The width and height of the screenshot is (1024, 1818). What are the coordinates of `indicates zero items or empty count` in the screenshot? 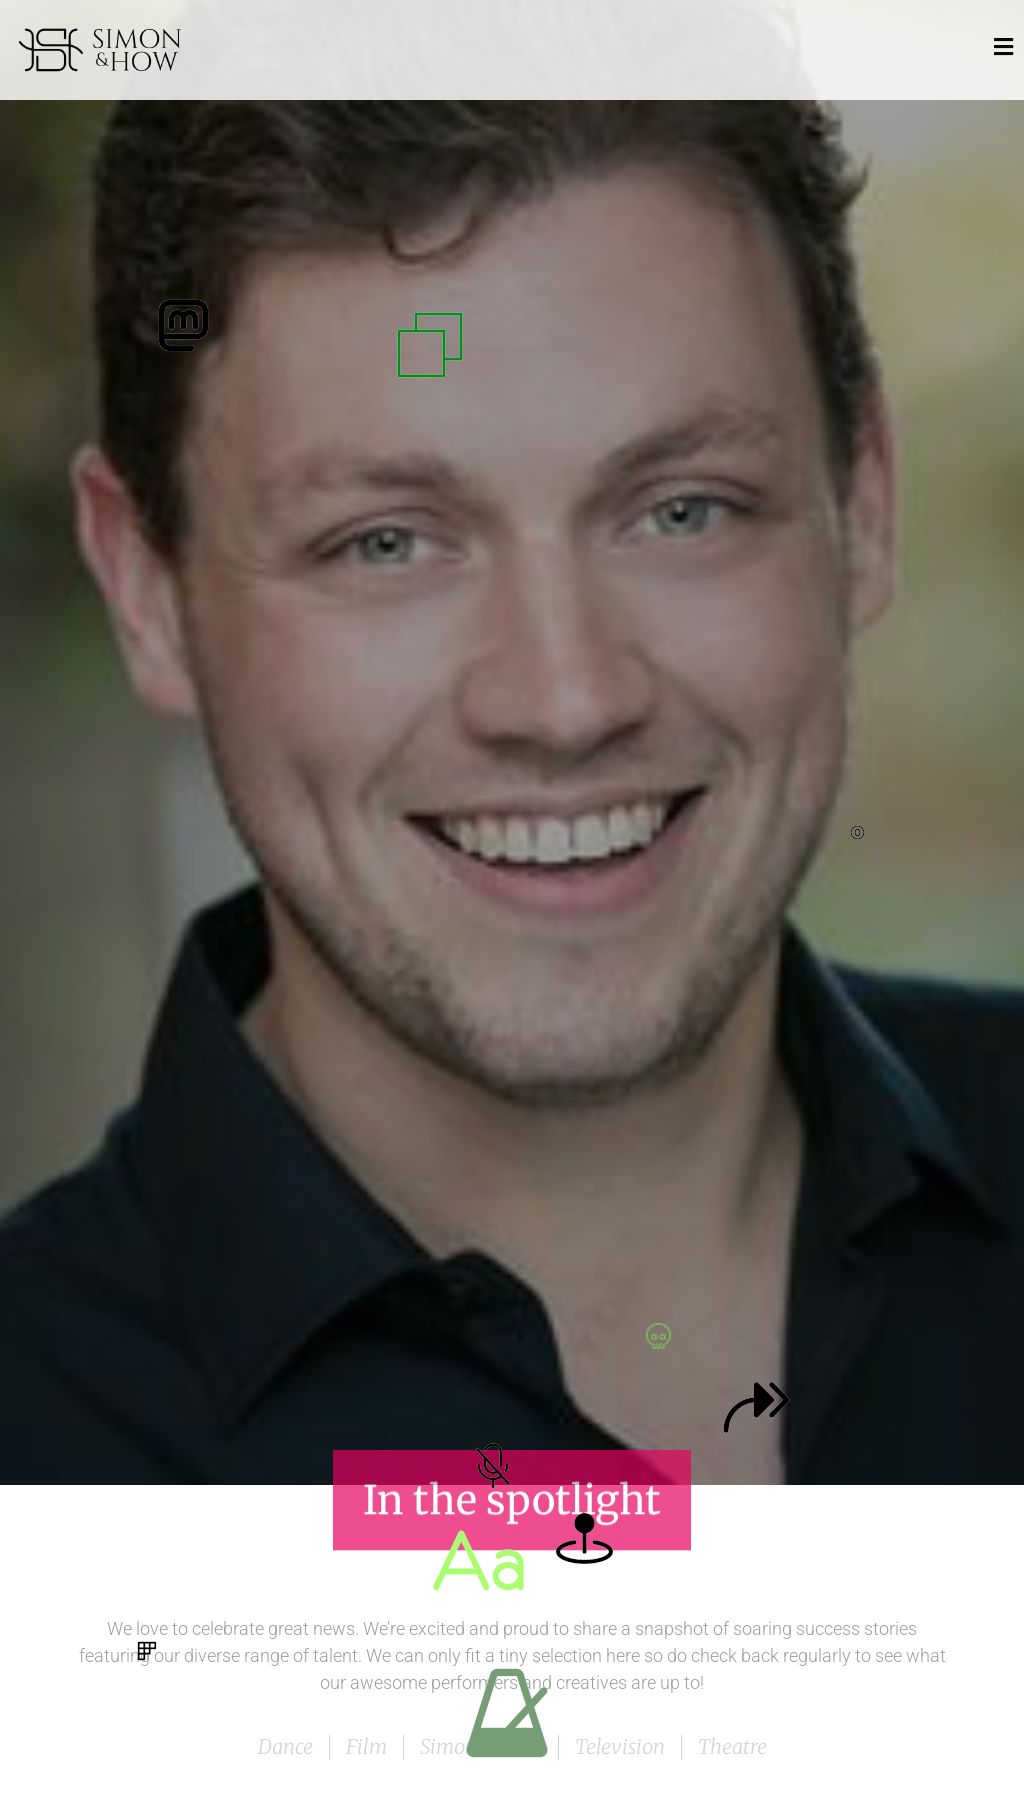 It's located at (857, 832).